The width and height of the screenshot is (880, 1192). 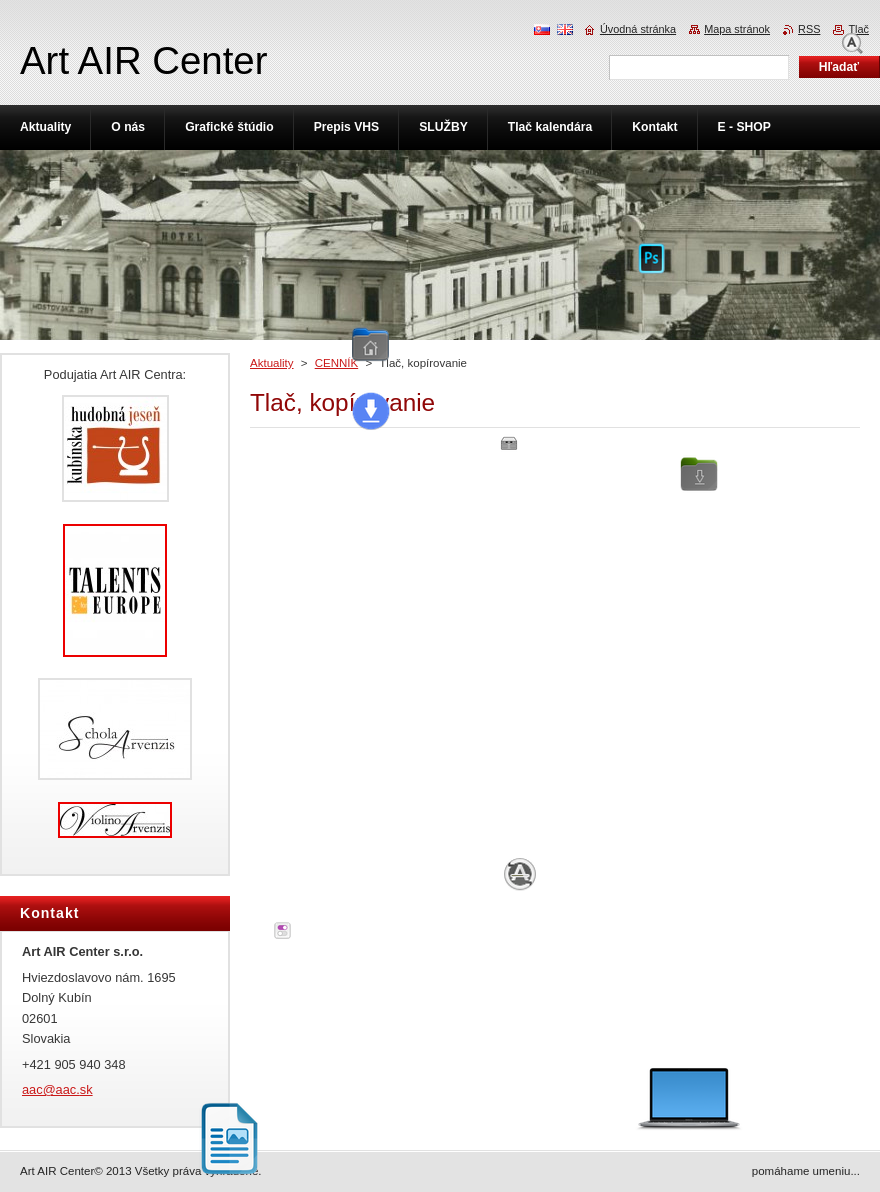 What do you see at coordinates (509, 443) in the screenshot?
I see `access xserve in sidebar` at bounding box center [509, 443].